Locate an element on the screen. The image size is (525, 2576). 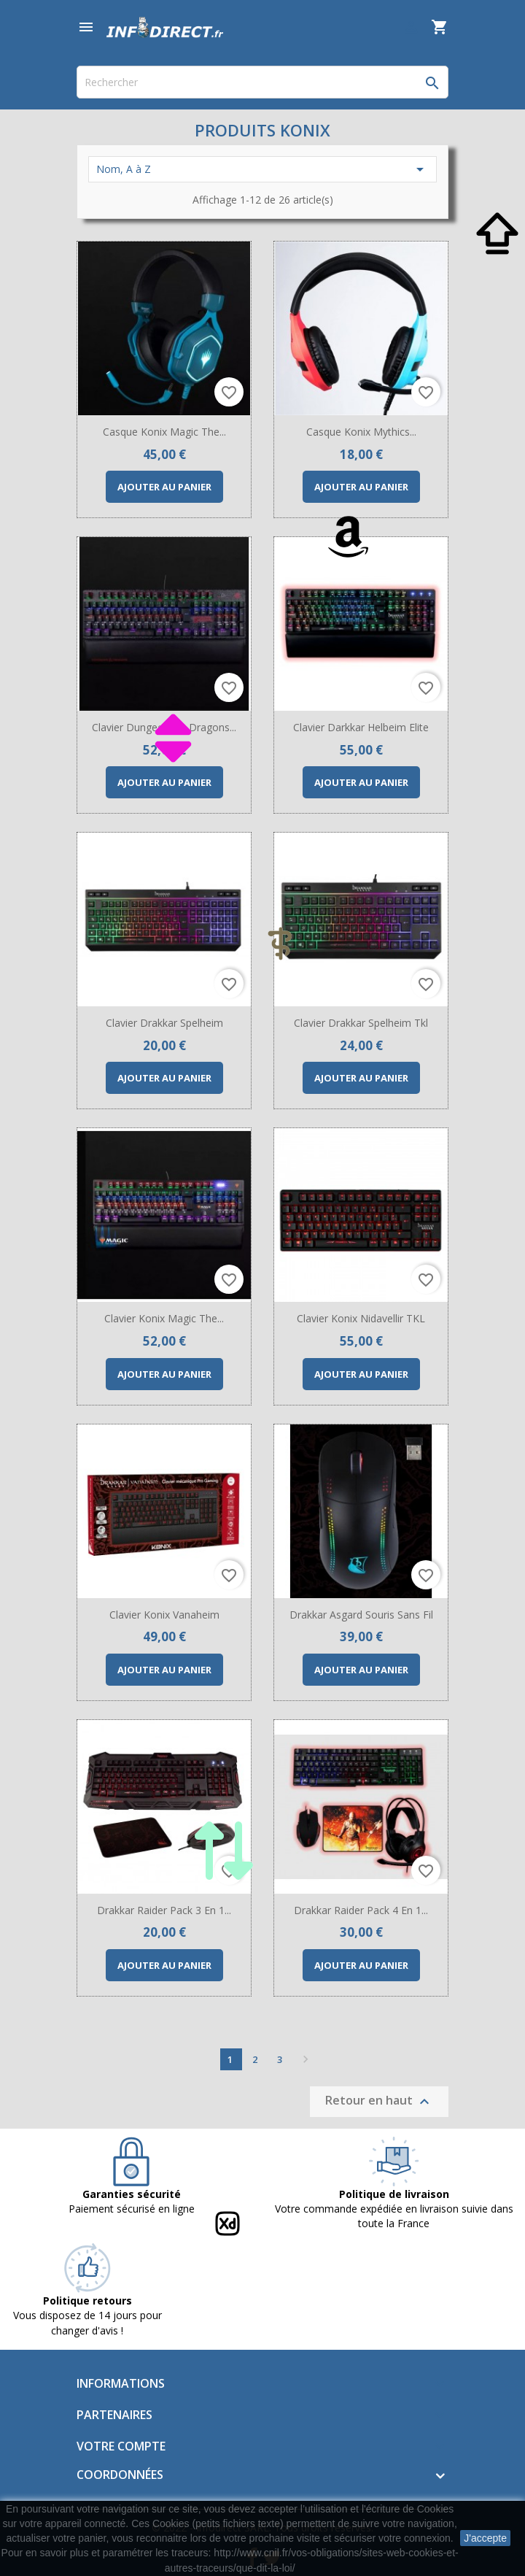
upload a file or content is located at coordinates (497, 235).